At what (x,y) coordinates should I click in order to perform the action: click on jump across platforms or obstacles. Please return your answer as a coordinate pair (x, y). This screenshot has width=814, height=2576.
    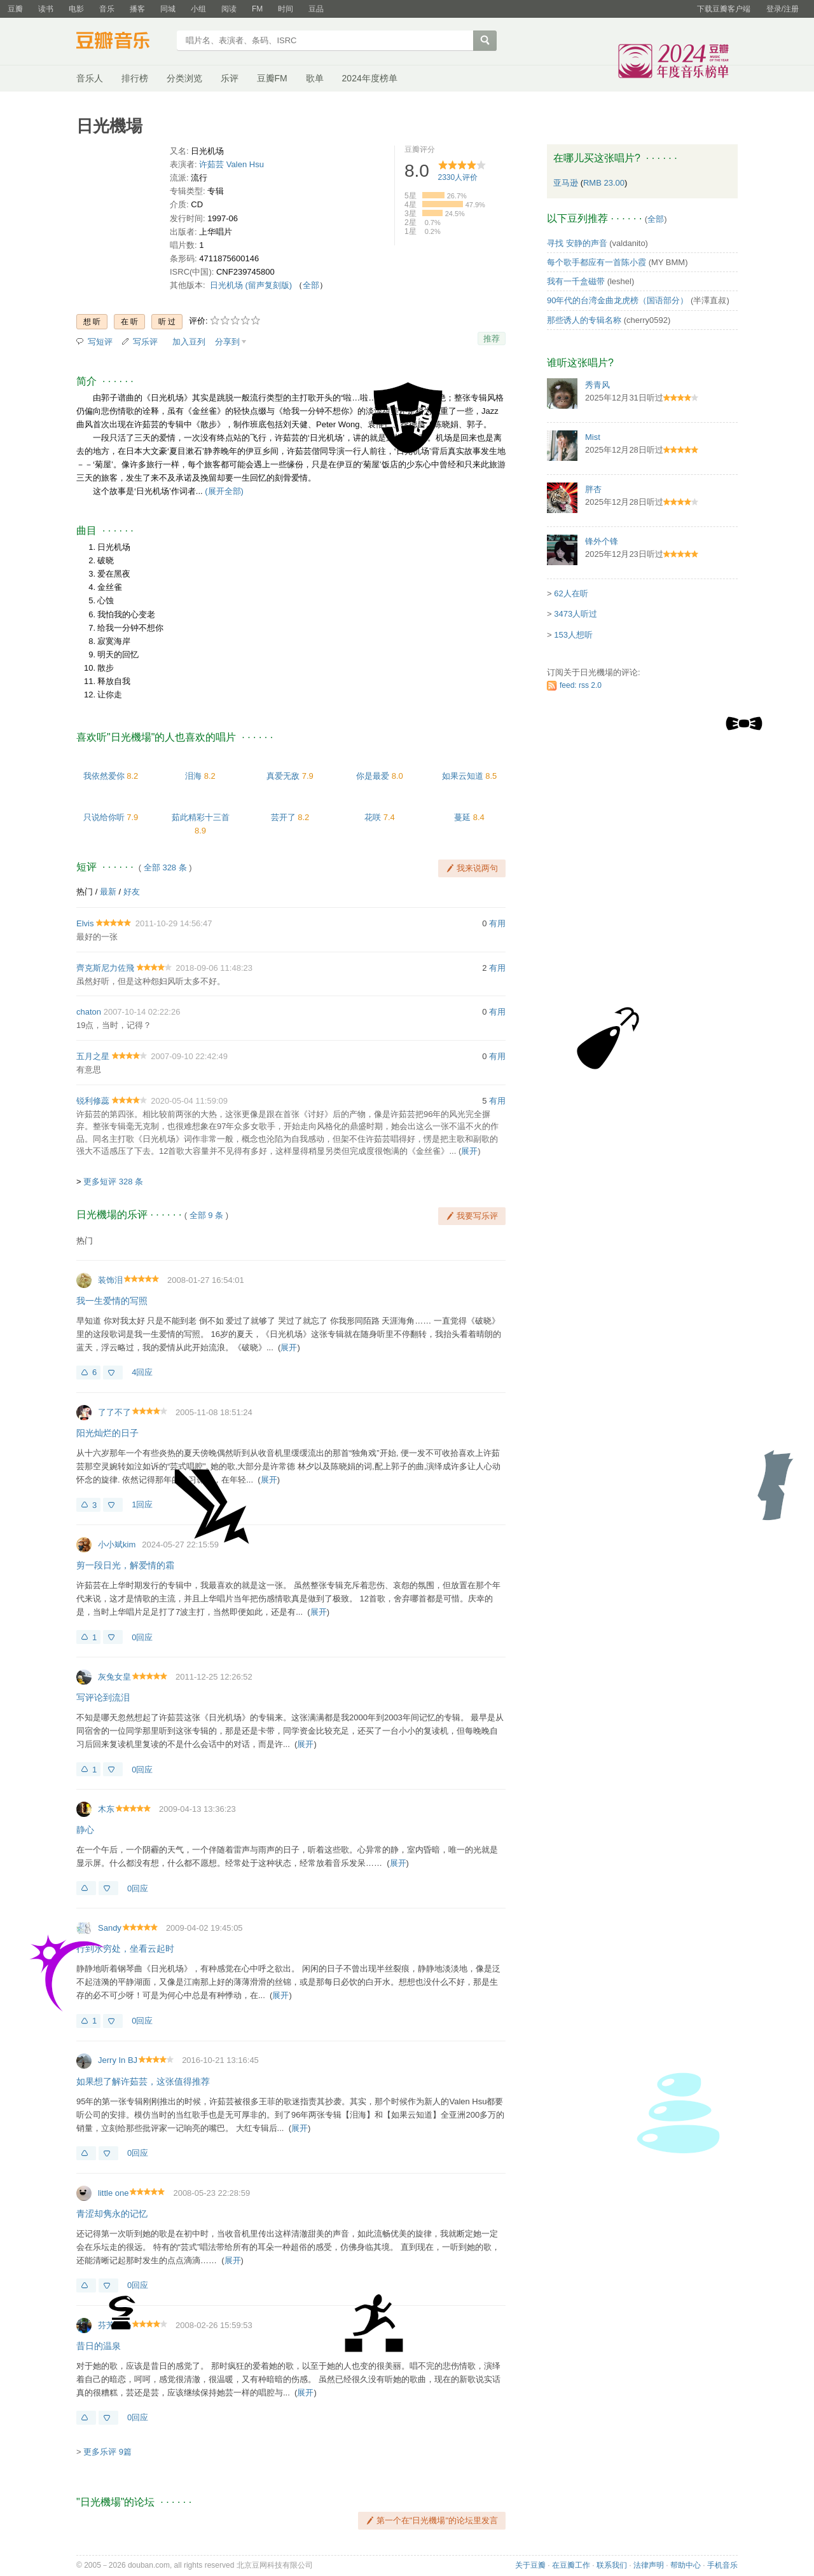
    Looking at the image, I should click on (374, 2323).